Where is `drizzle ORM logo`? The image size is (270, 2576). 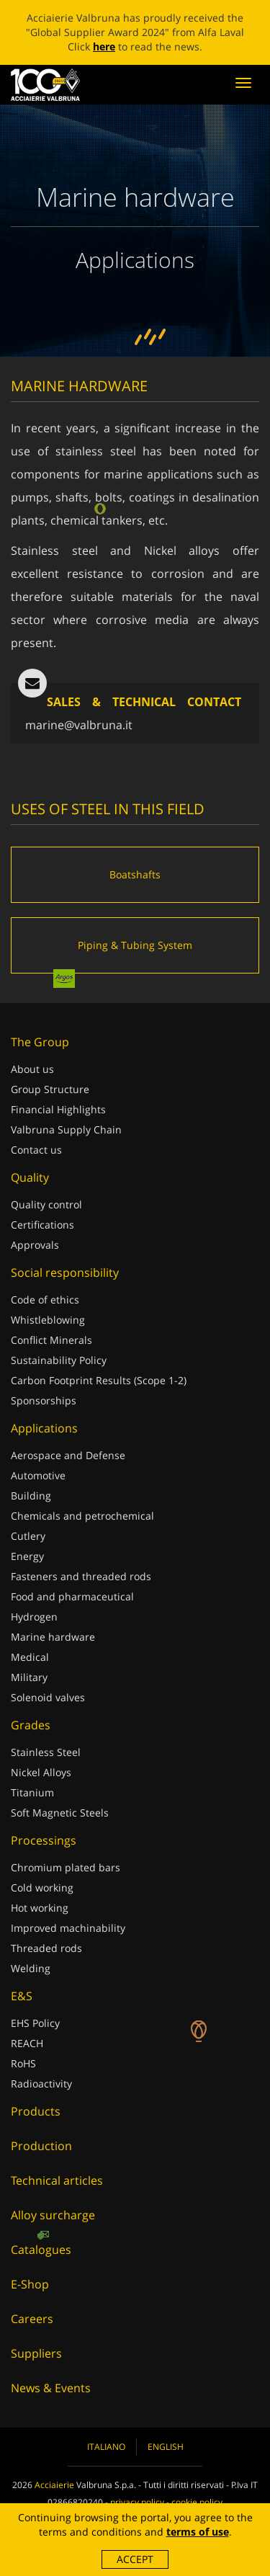 drizzle ORM logo is located at coordinates (150, 337).